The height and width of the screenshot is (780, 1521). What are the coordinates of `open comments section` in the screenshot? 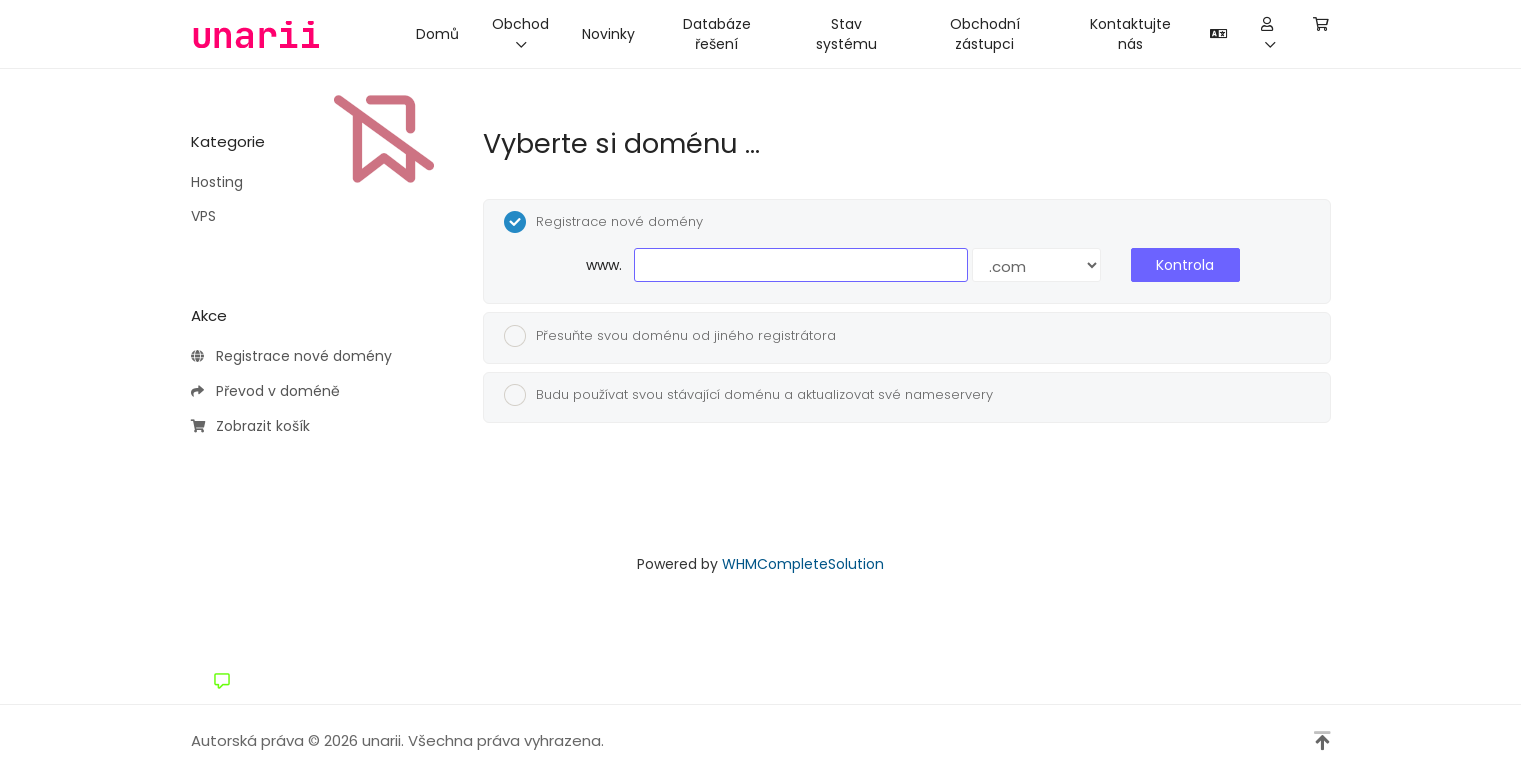 It's located at (222, 681).